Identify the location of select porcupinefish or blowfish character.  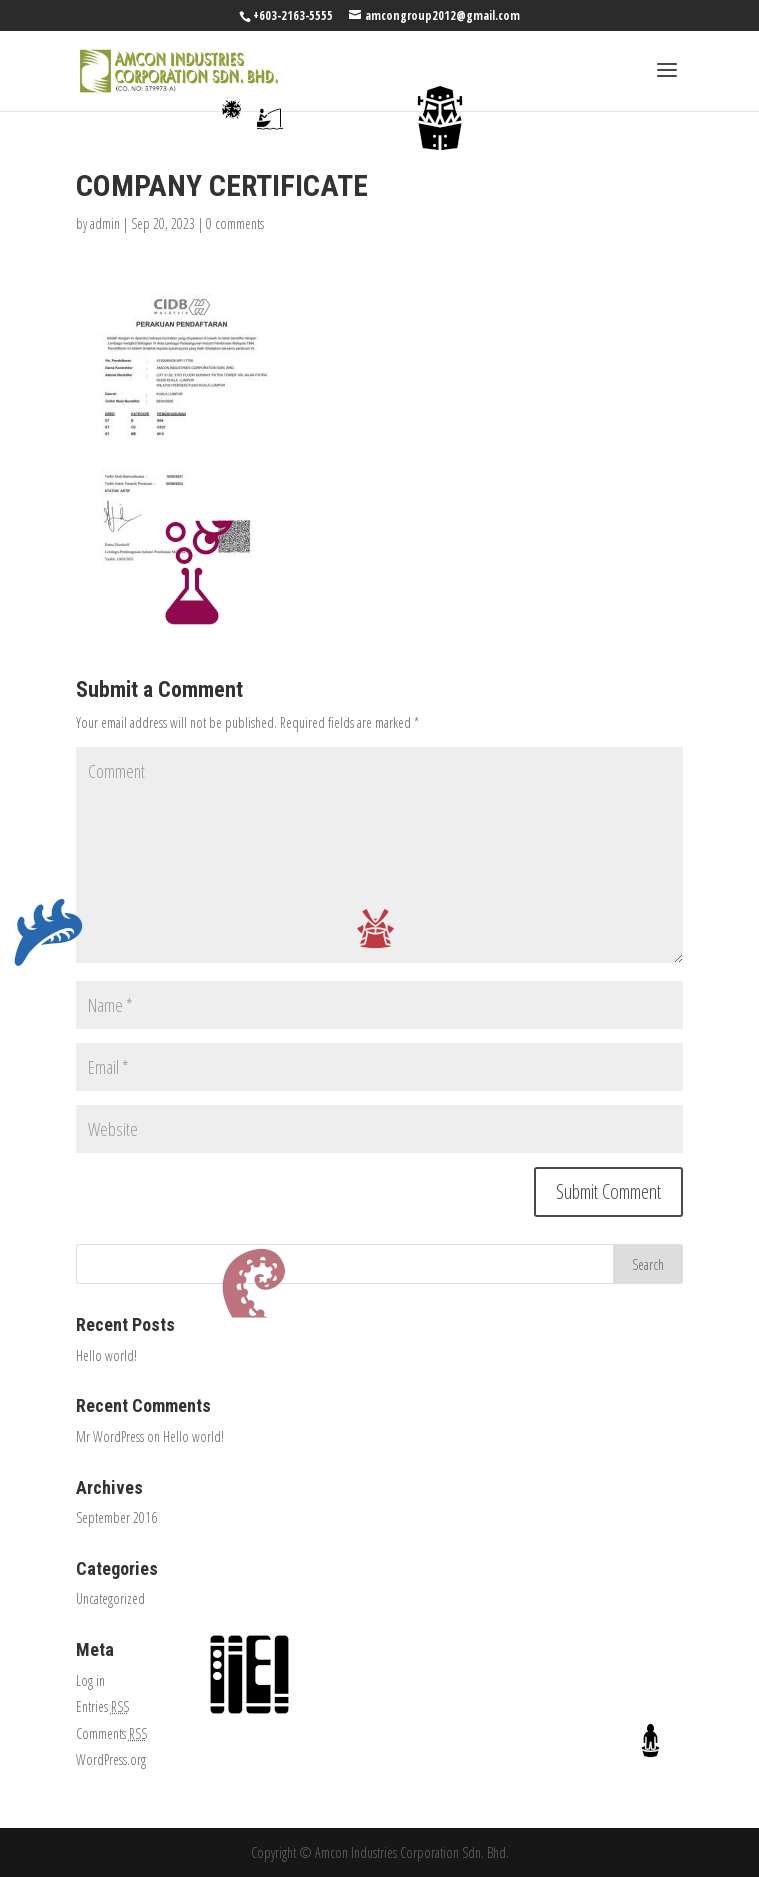
(231, 109).